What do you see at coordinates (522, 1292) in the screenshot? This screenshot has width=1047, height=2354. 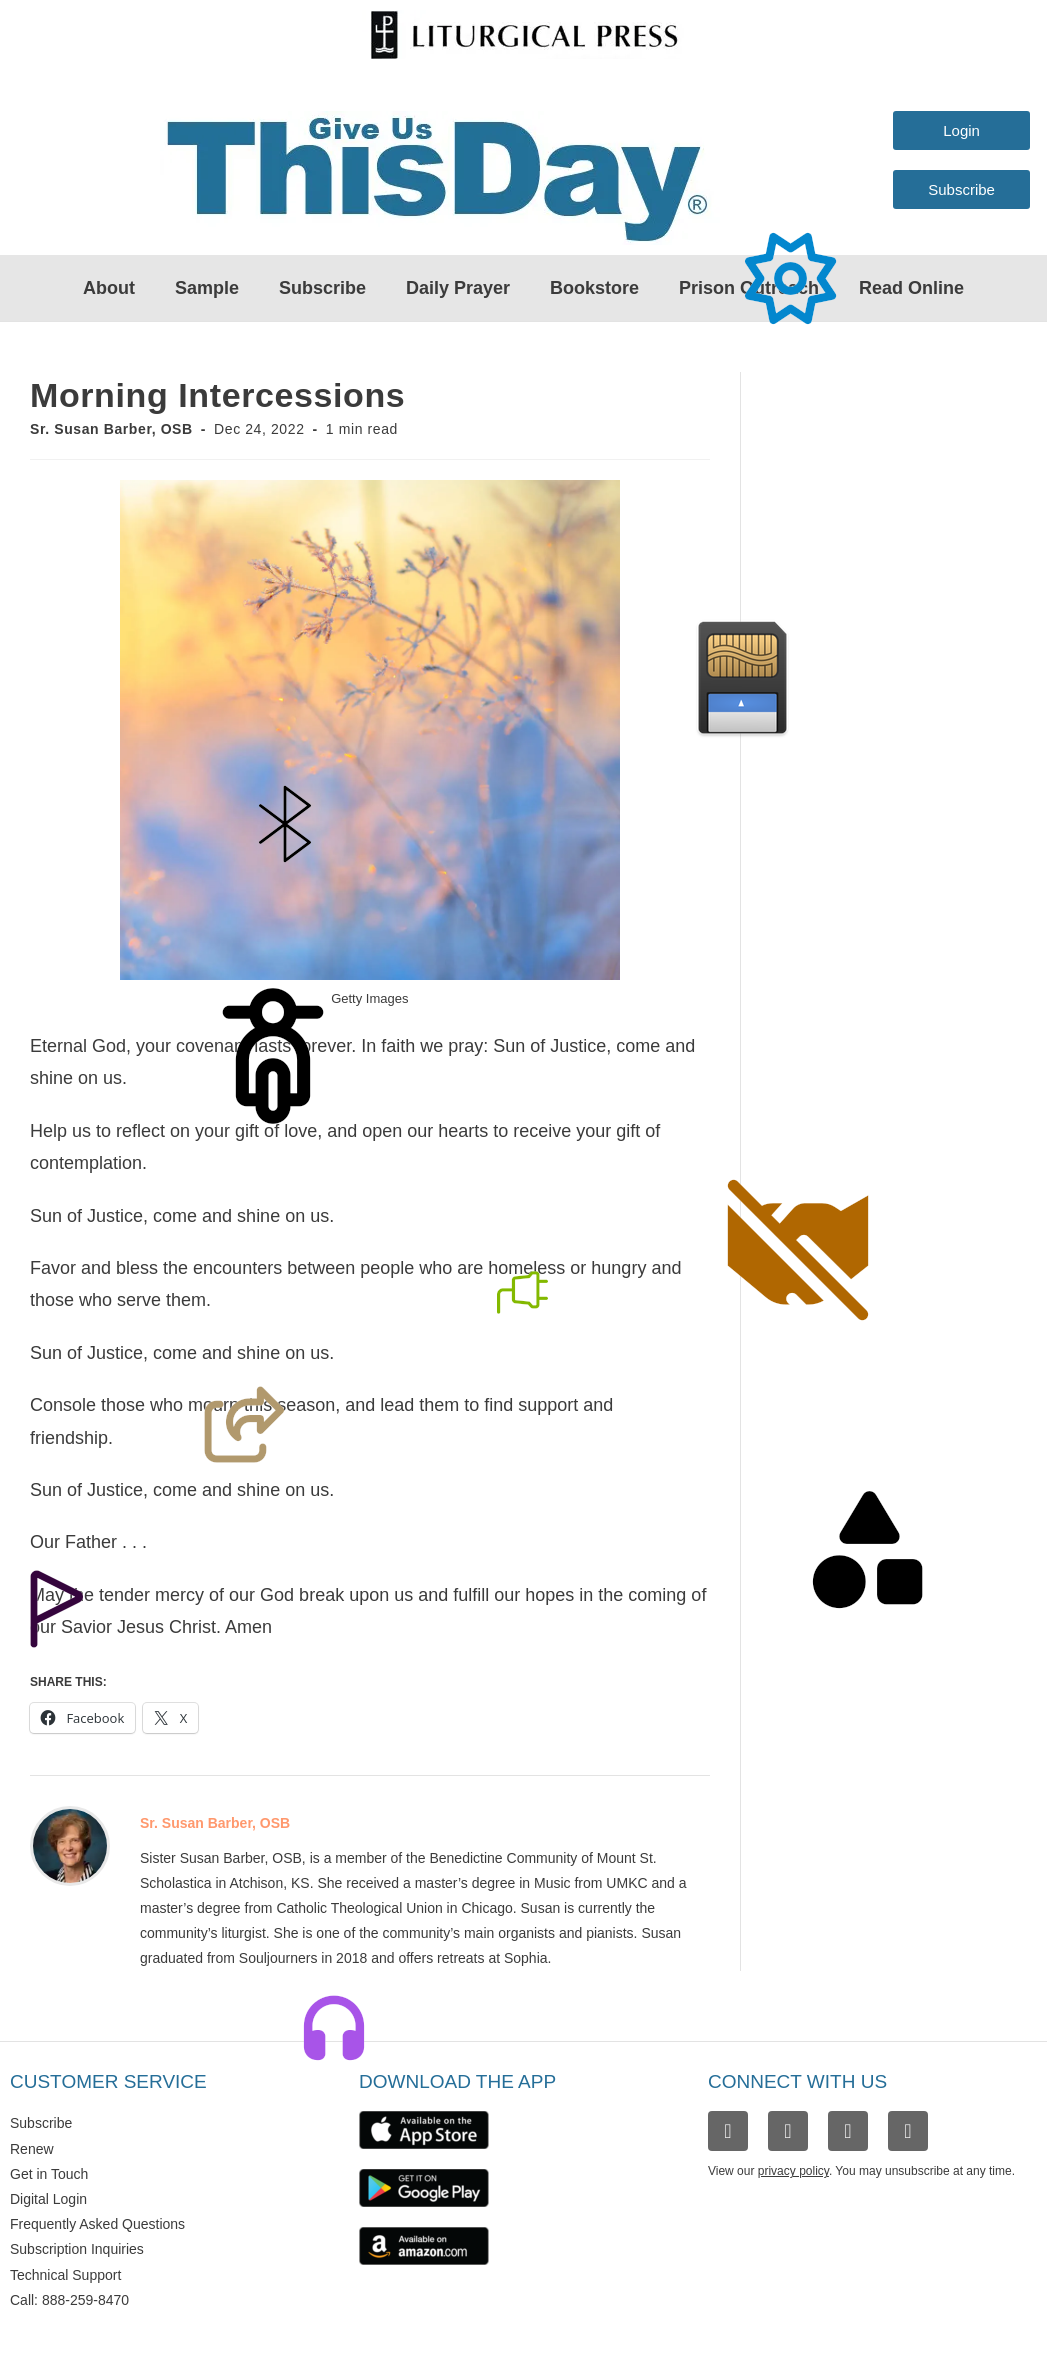 I see `connect a plugin or extension` at bounding box center [522, 1292].